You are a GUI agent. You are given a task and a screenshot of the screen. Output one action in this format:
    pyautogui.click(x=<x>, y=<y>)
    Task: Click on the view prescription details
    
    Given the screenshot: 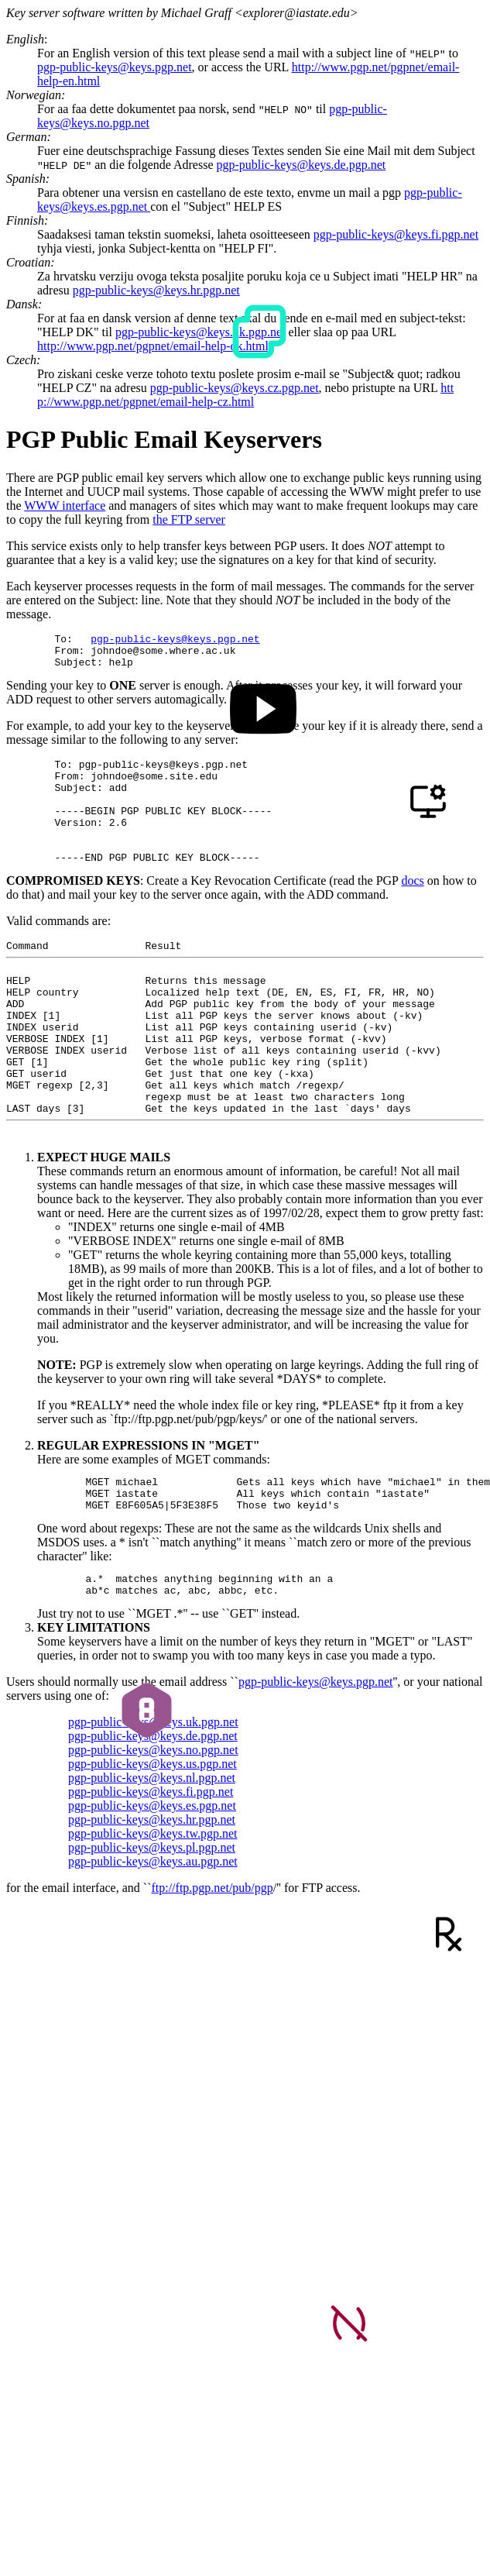 What is the action you would take?
    pyautogui.click(x=447, y=1934)
    